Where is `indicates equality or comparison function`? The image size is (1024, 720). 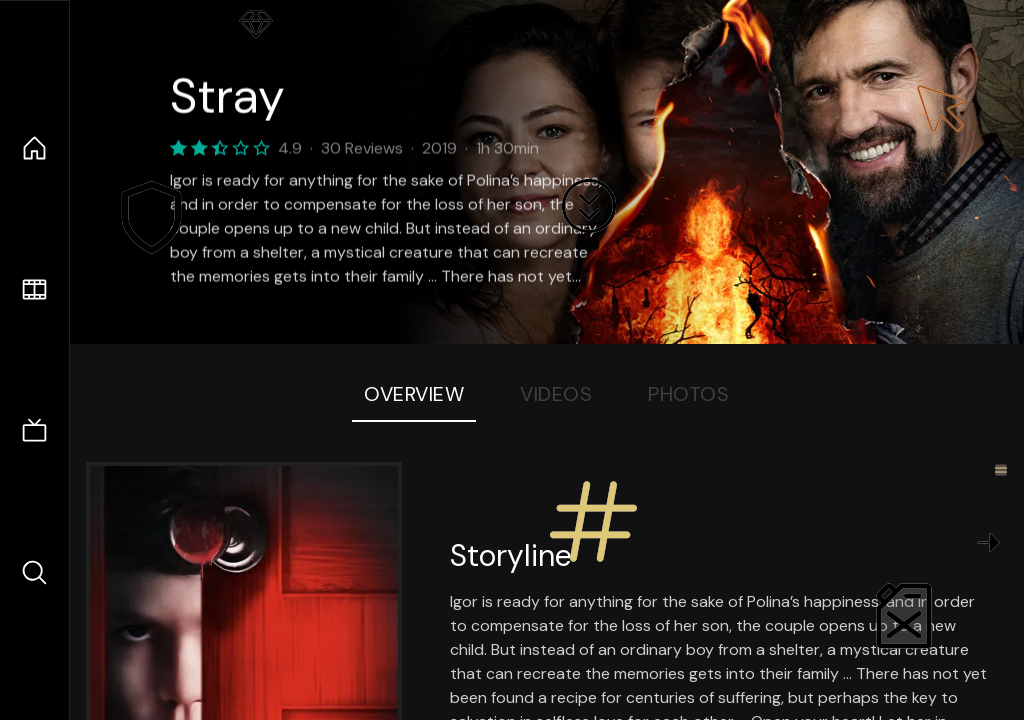 indicates equality or comparison function is located at coordinates (1001, 470).